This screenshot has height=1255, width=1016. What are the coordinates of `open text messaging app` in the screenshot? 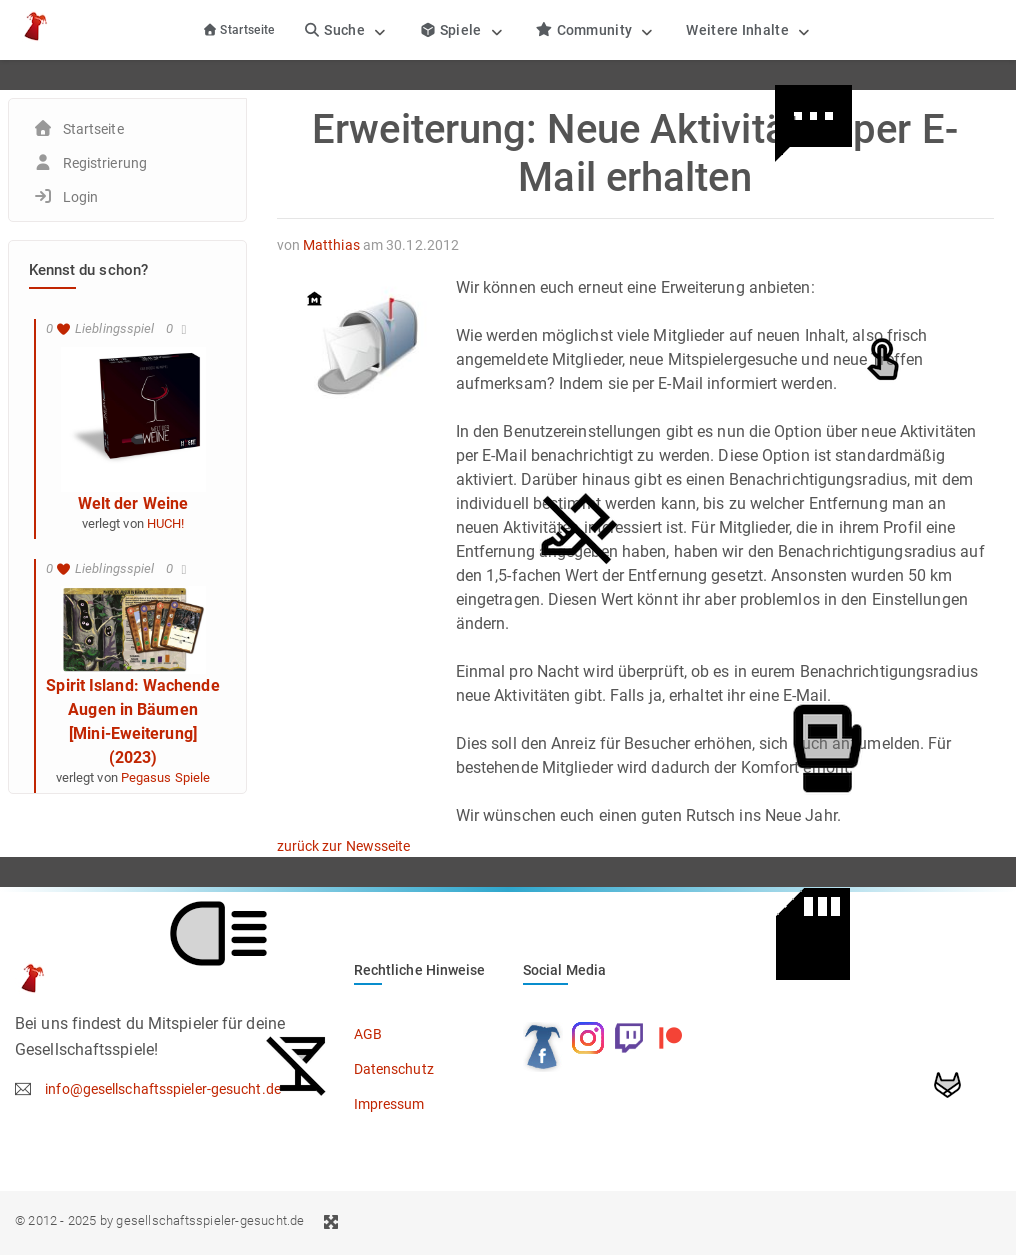 It's located at (813, 123).